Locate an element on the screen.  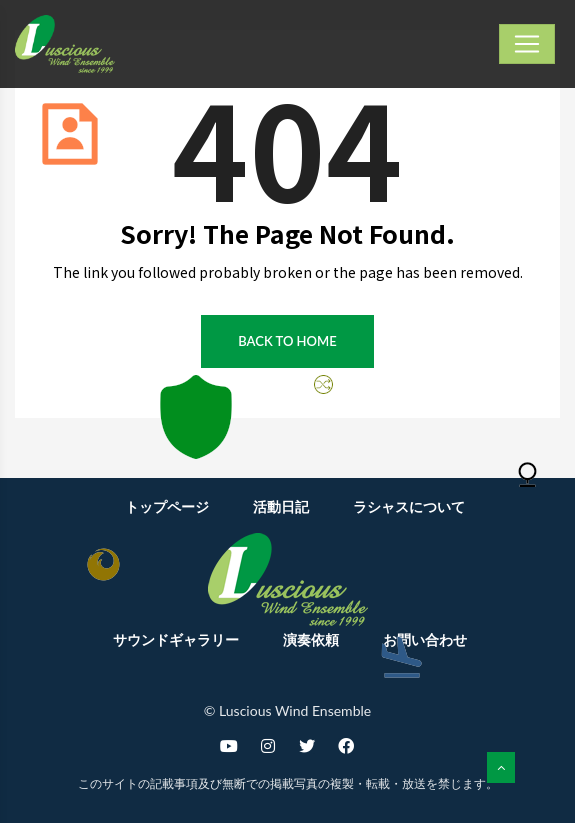
changedetection app logo is located at coordinates (323, 384).